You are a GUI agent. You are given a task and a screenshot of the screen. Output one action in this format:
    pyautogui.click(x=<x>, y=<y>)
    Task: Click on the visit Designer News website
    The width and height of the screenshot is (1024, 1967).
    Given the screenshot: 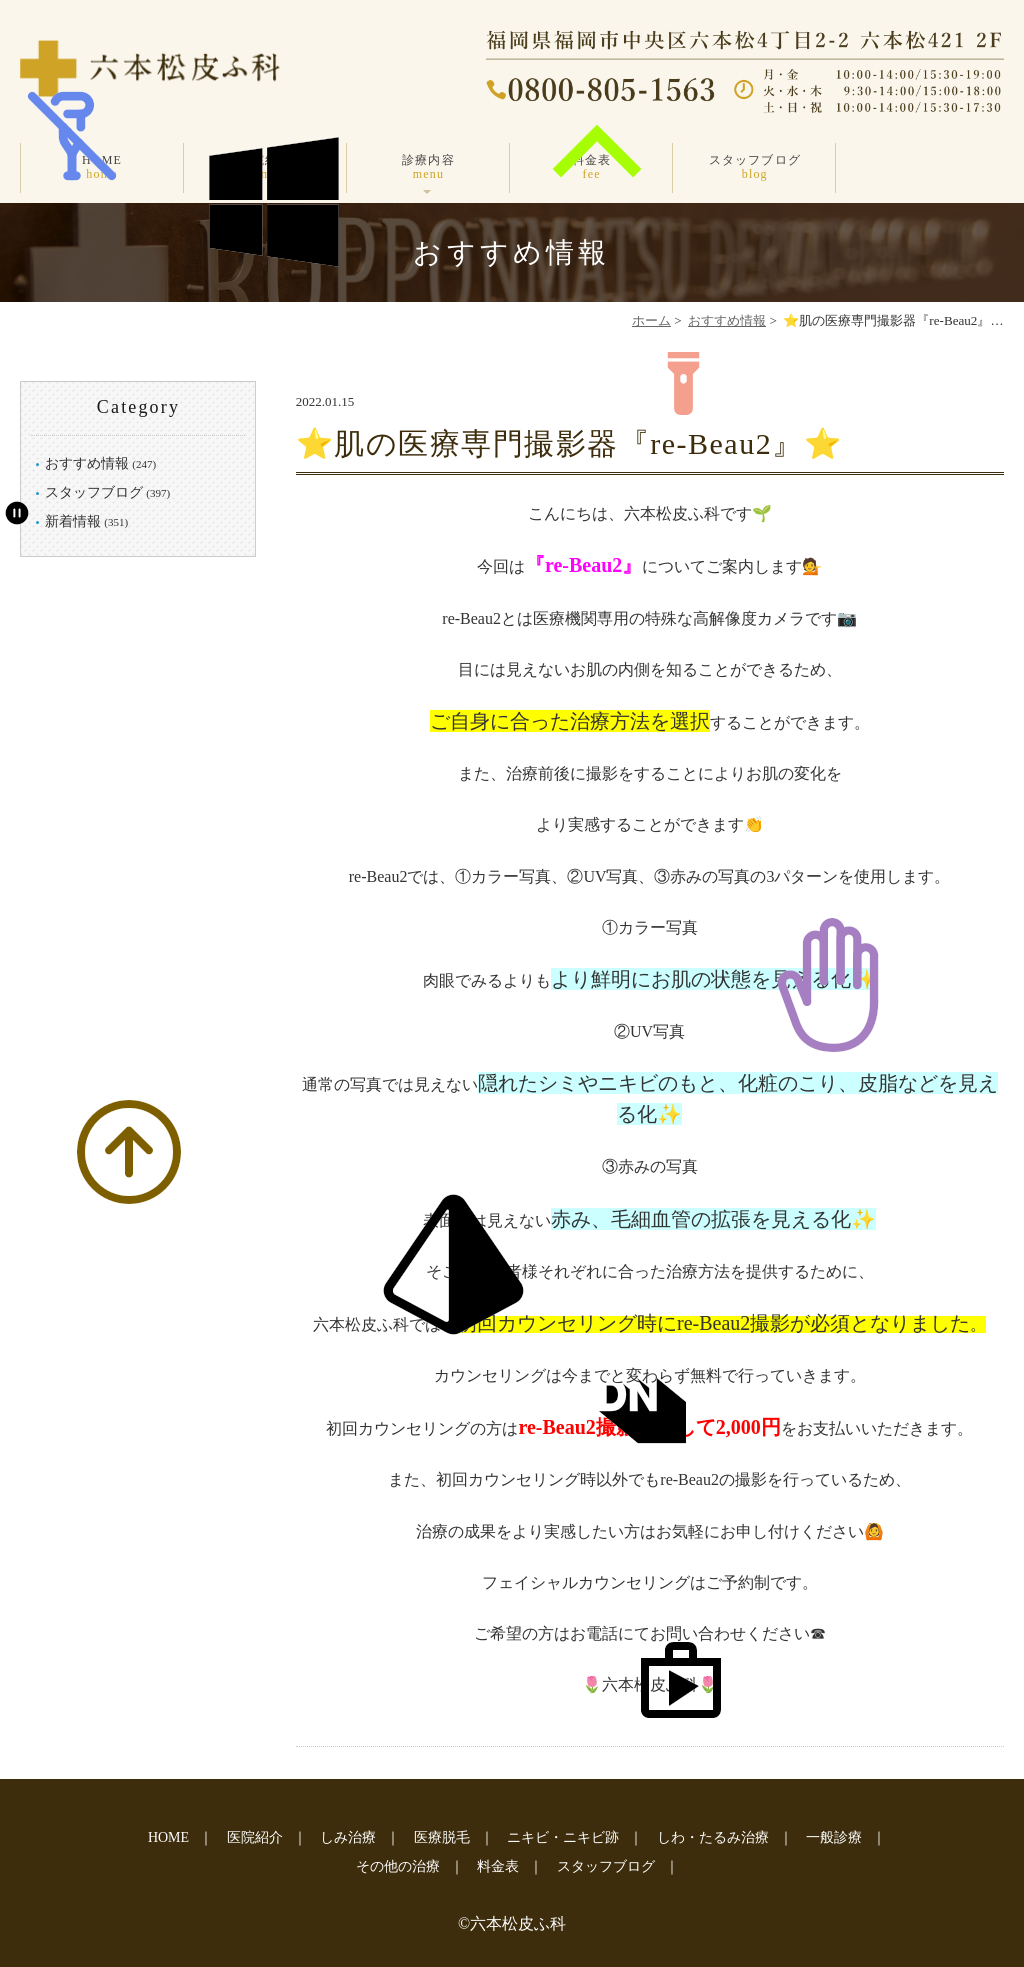 What is the action you would take?
    pyautogui.click(x=642, y=1410)
    